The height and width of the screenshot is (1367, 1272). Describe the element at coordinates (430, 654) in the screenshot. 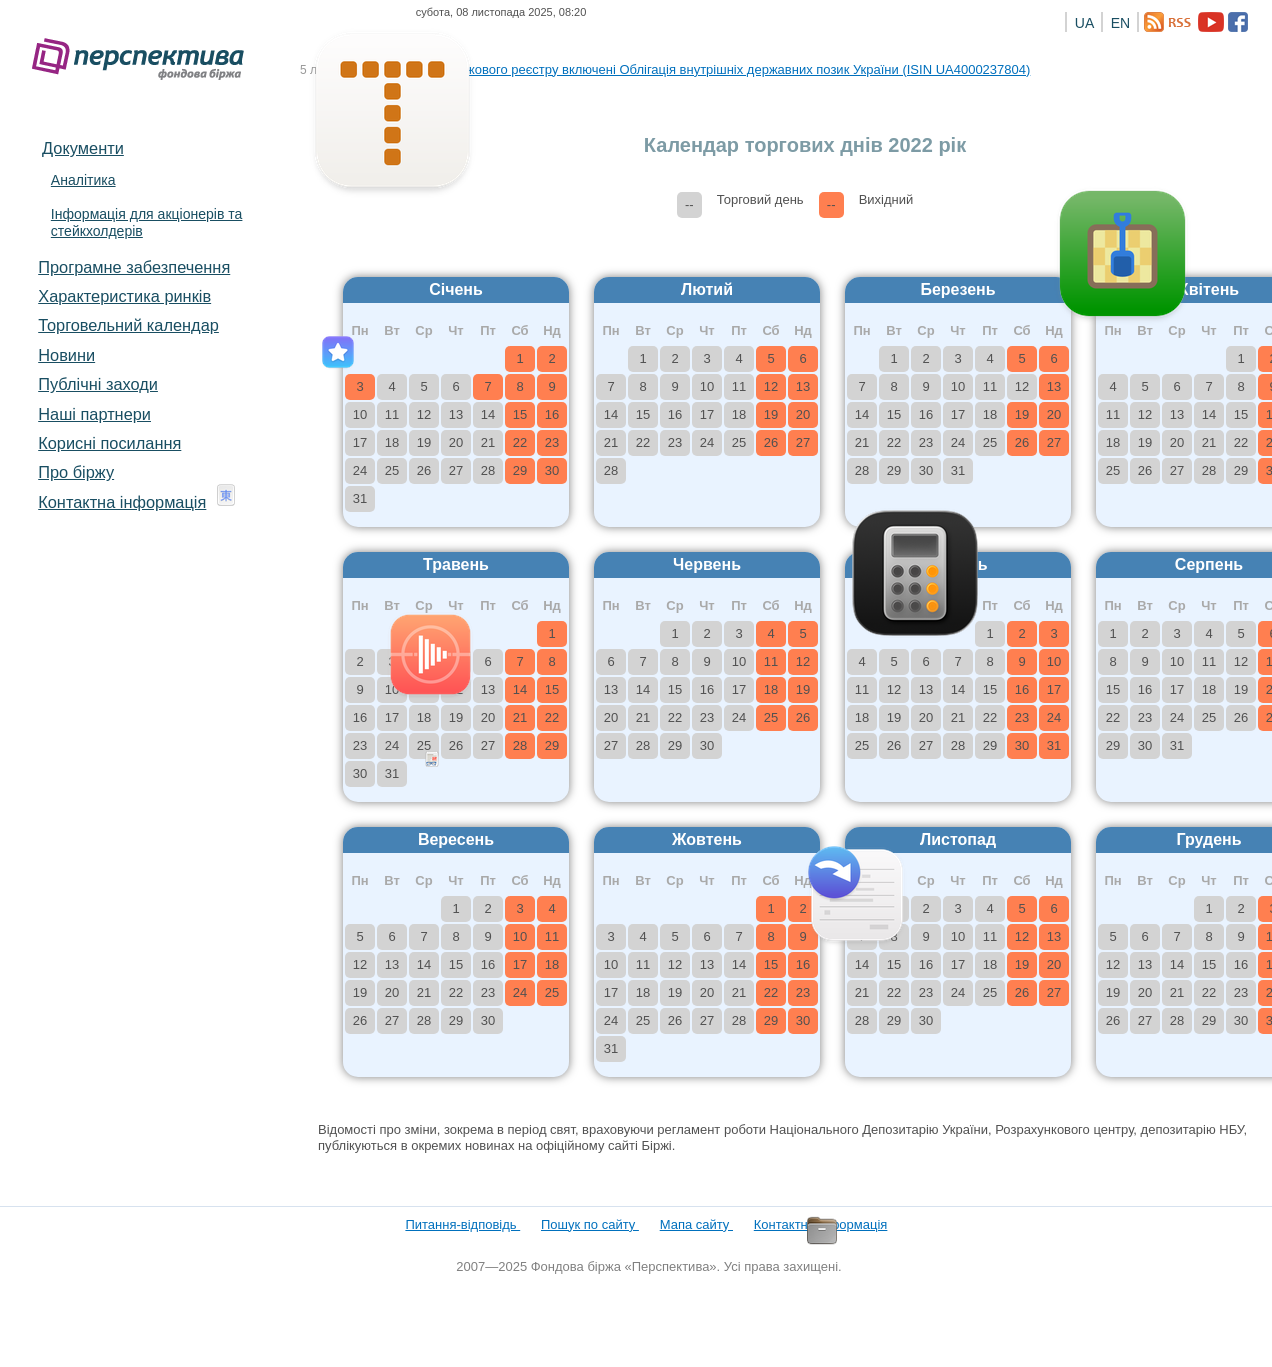

I see `open audiotube music streaming app` at that location.